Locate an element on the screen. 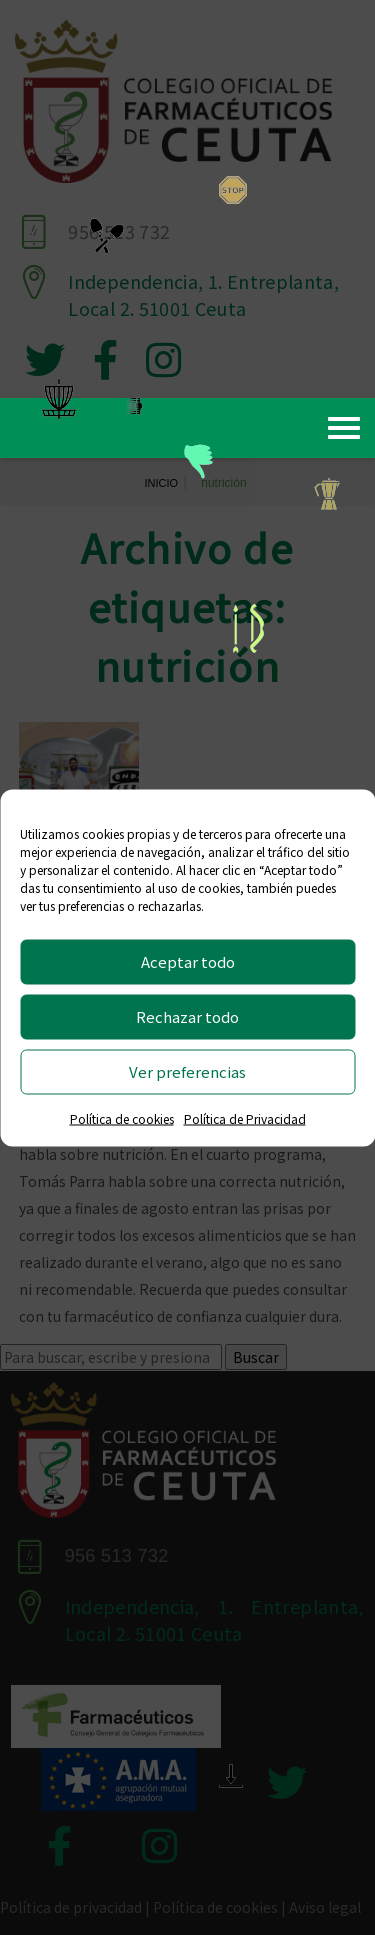  browse coffee brewing recipes is located at coordinates (329, 494).